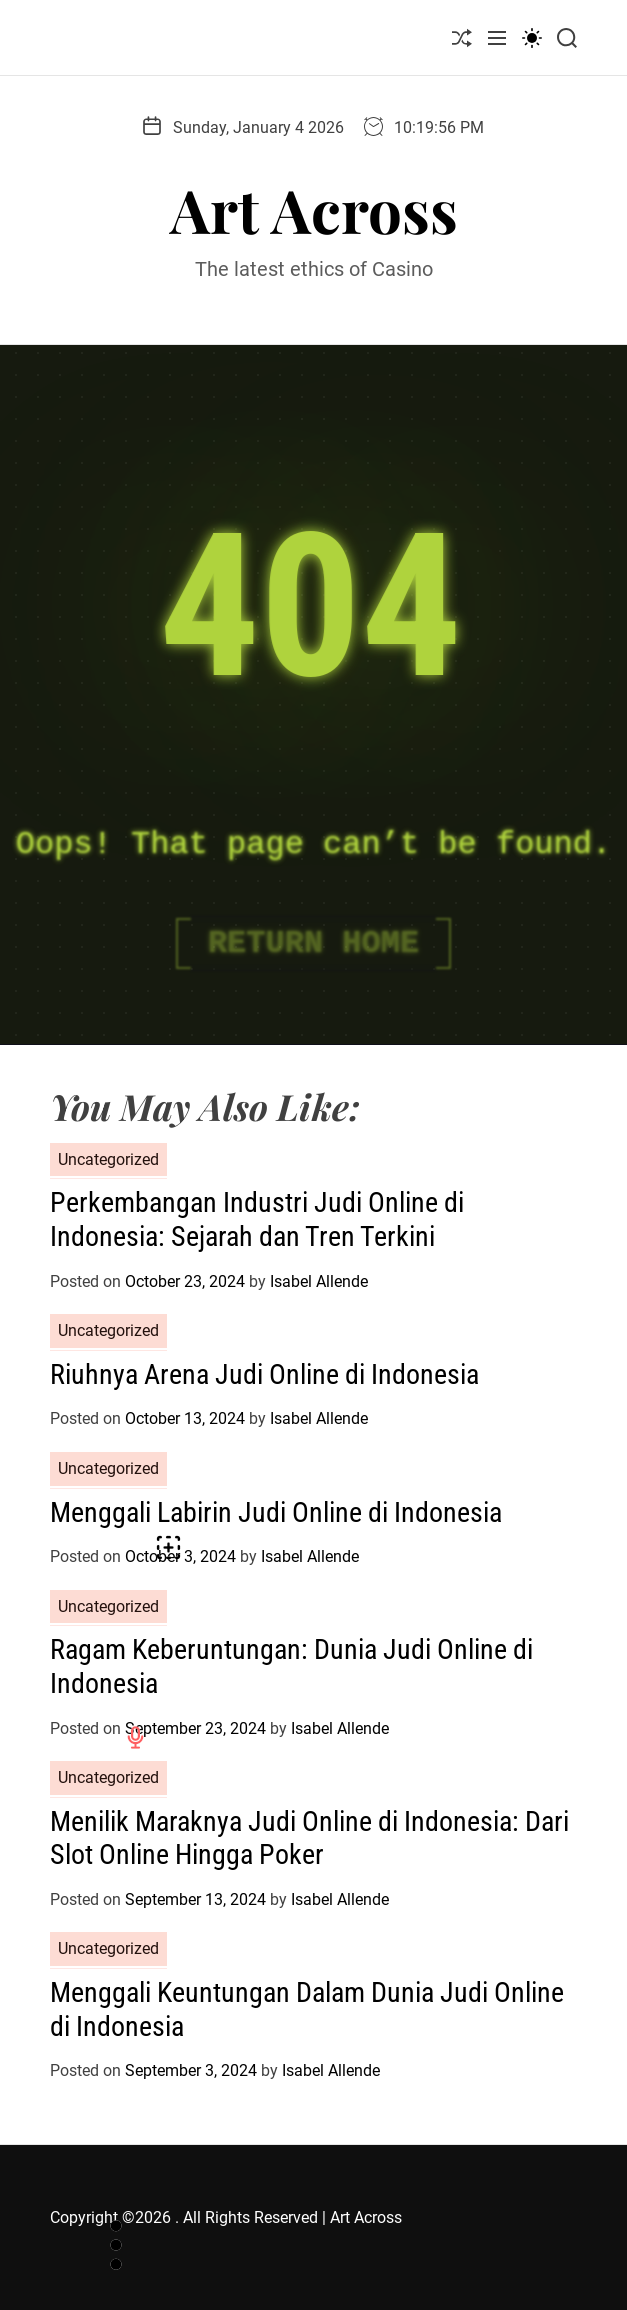 Image resolution: width=627 pixels, height=2310 pixels. Describe the element at coordinates (168, 1547) in the screenshot. I see `add a new section to the document` at that location.